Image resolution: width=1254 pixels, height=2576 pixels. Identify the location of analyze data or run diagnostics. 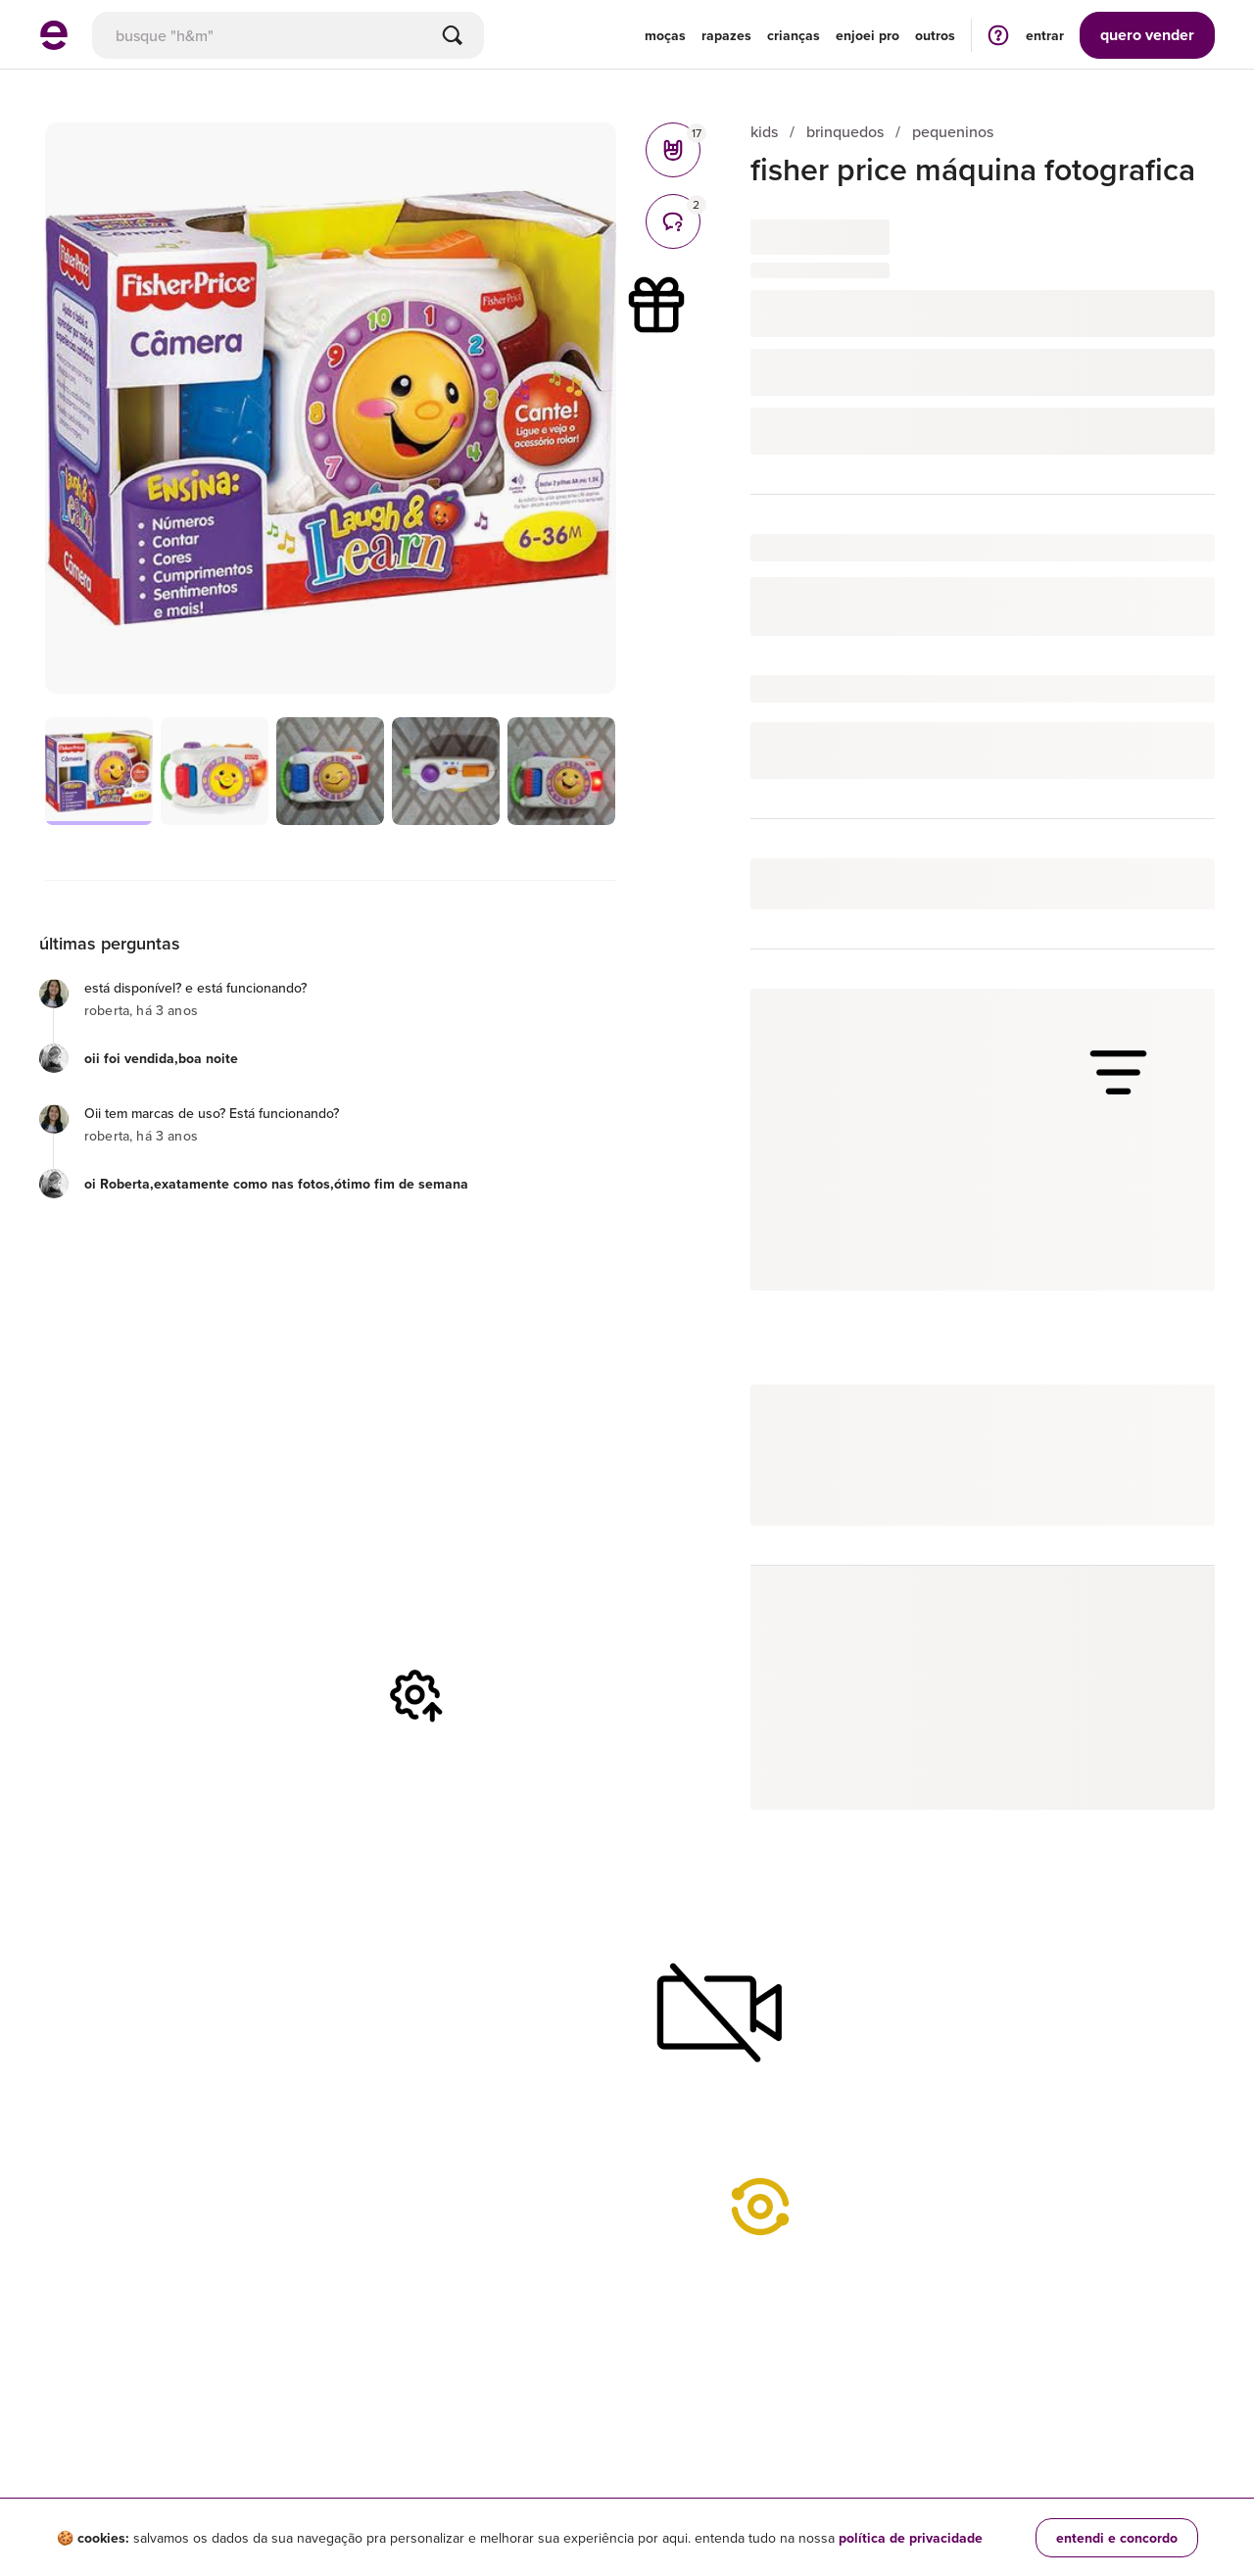
(760, 2207).